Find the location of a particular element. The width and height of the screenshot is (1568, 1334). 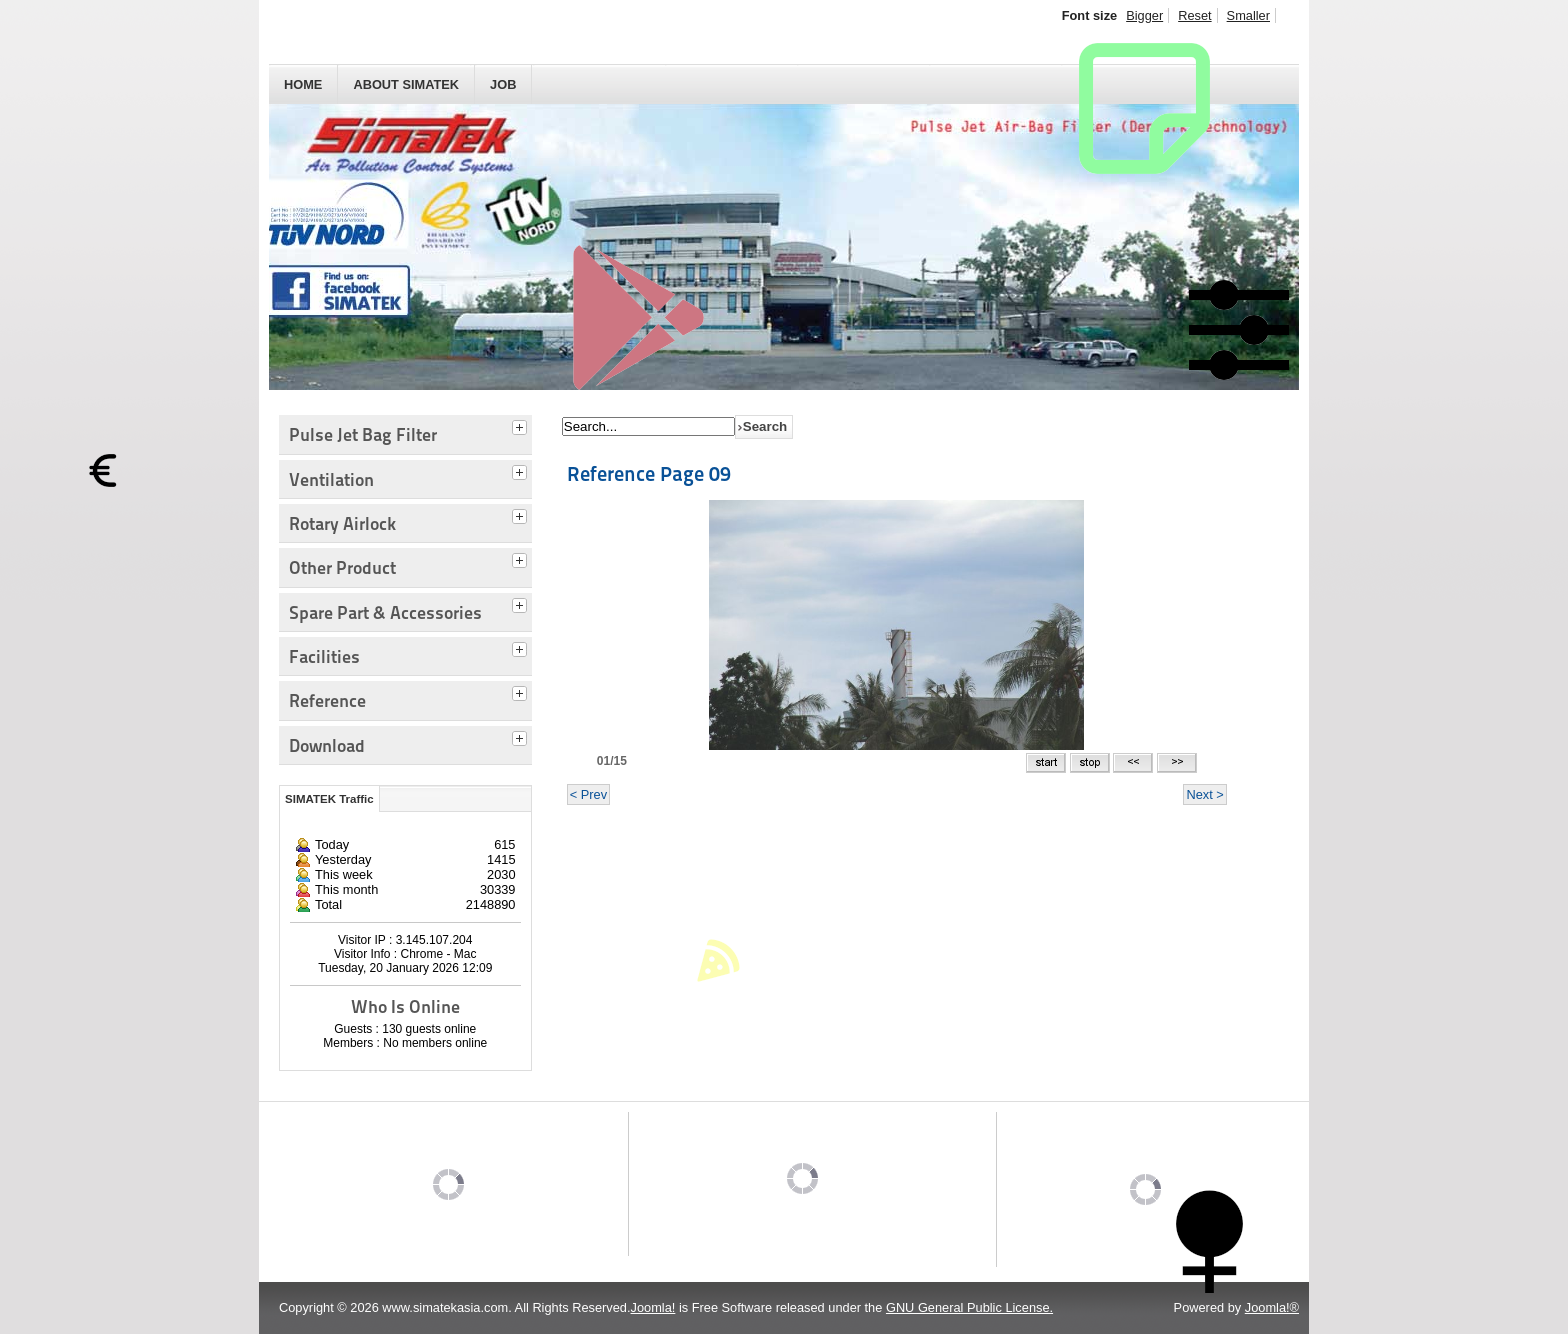

indicates euro currency or pricing is located at coordinates (104, 470).